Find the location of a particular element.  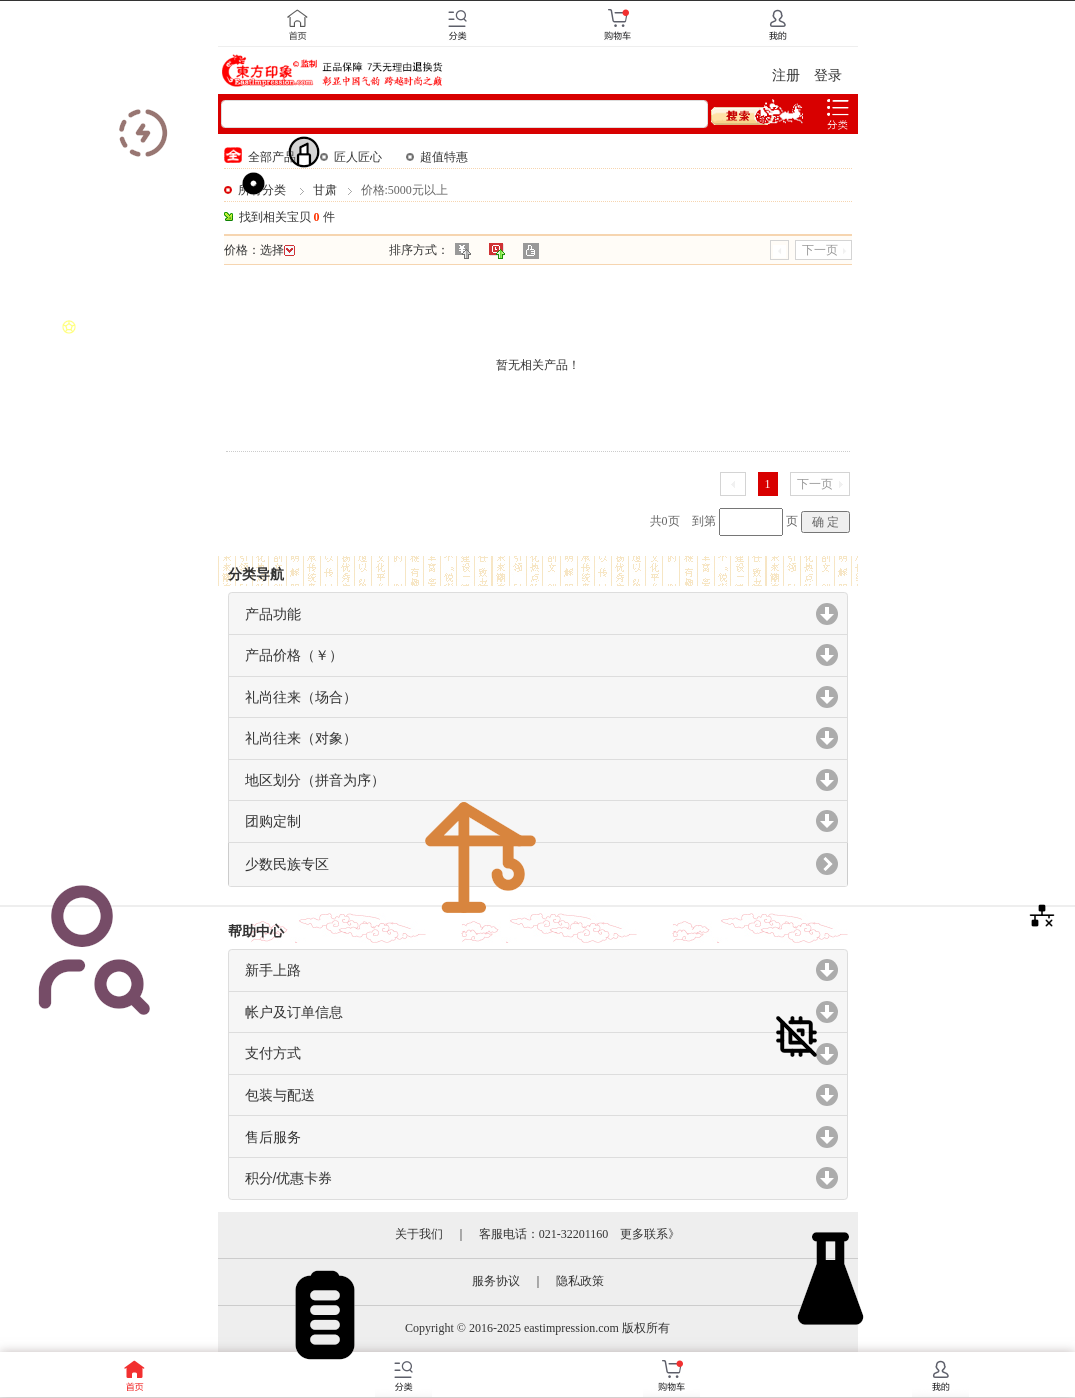

indicates full or high battery level is located at coordinates (325, 1315).